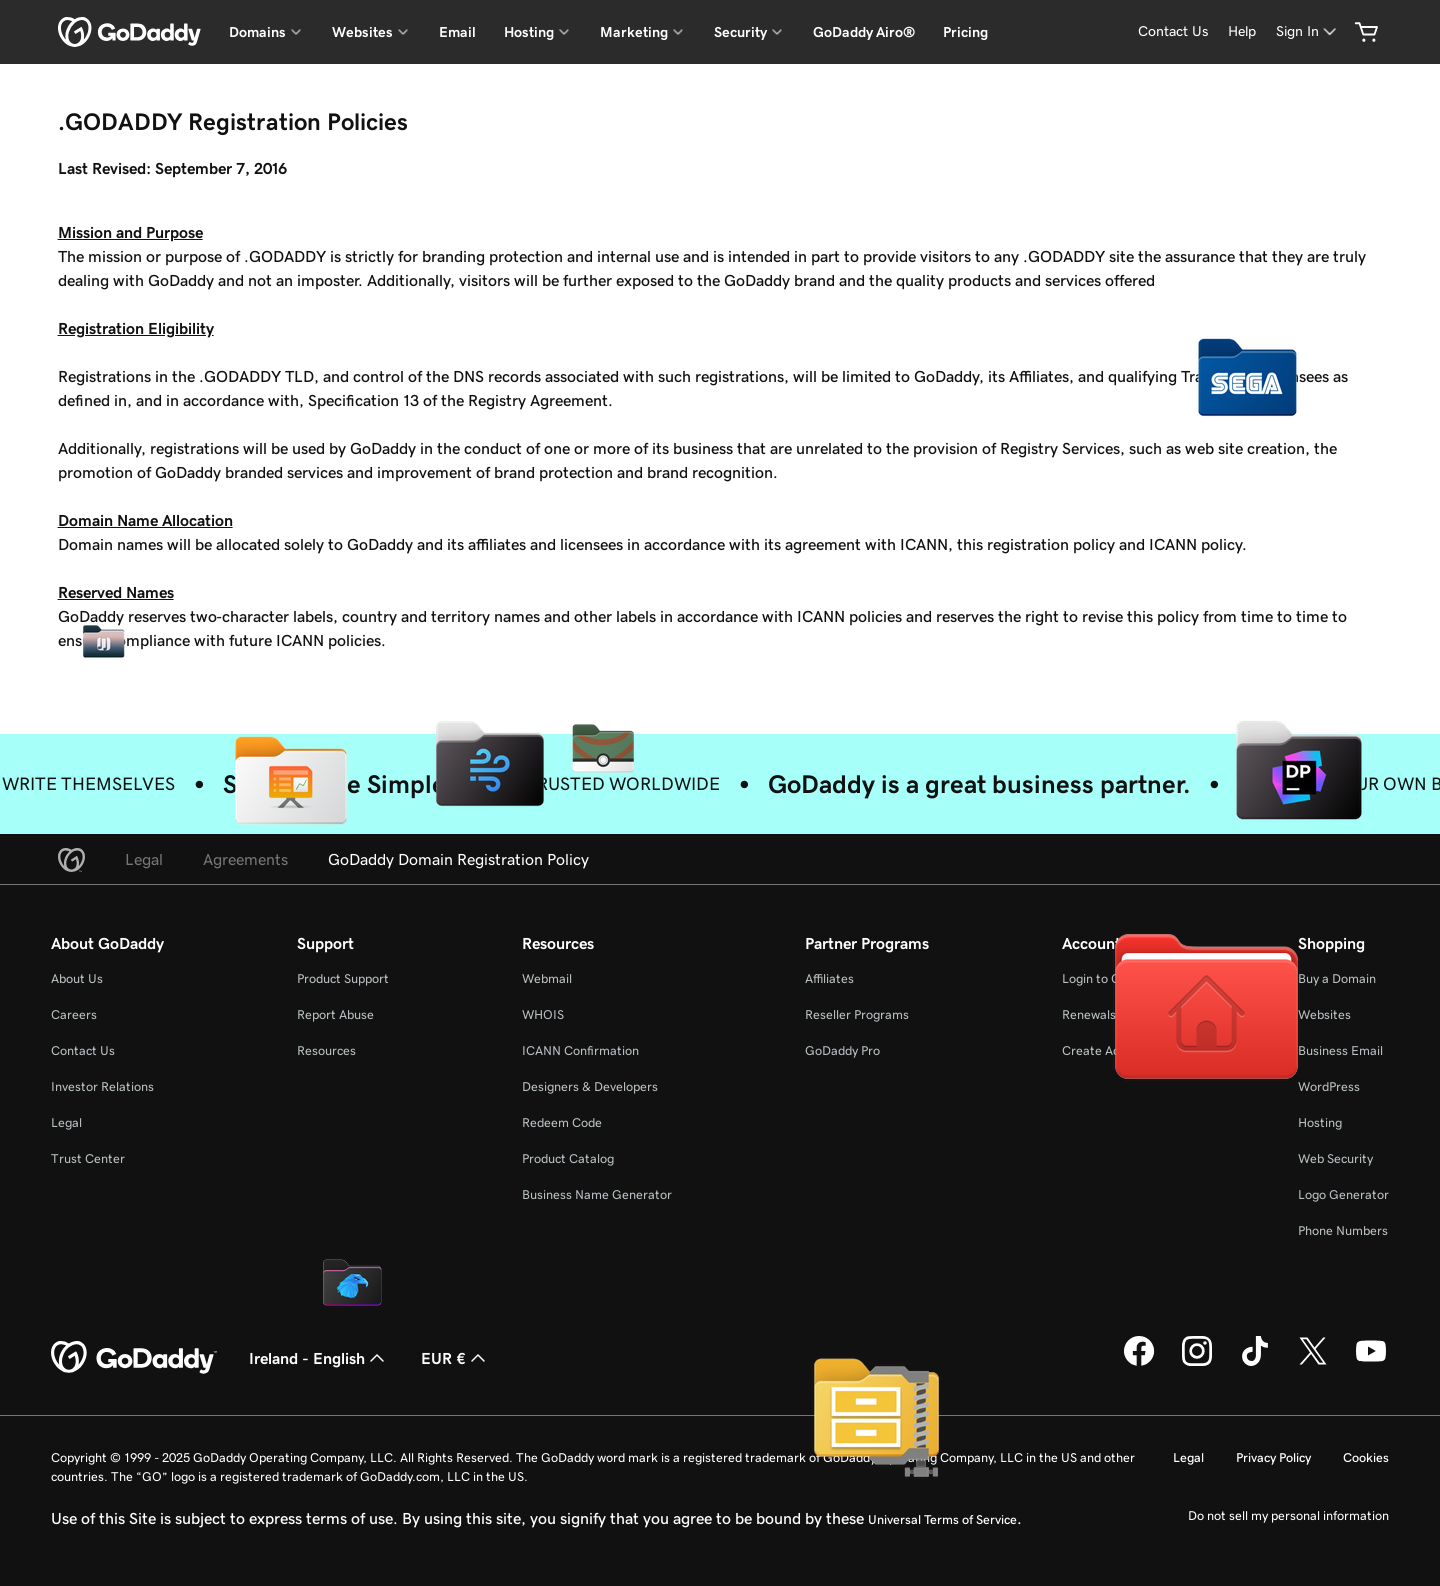 This screenshot has height=1586, width=1440. Describe the element at coordinates (876, 1411) in the screenshot. I see `open compressed files folder` at that location.